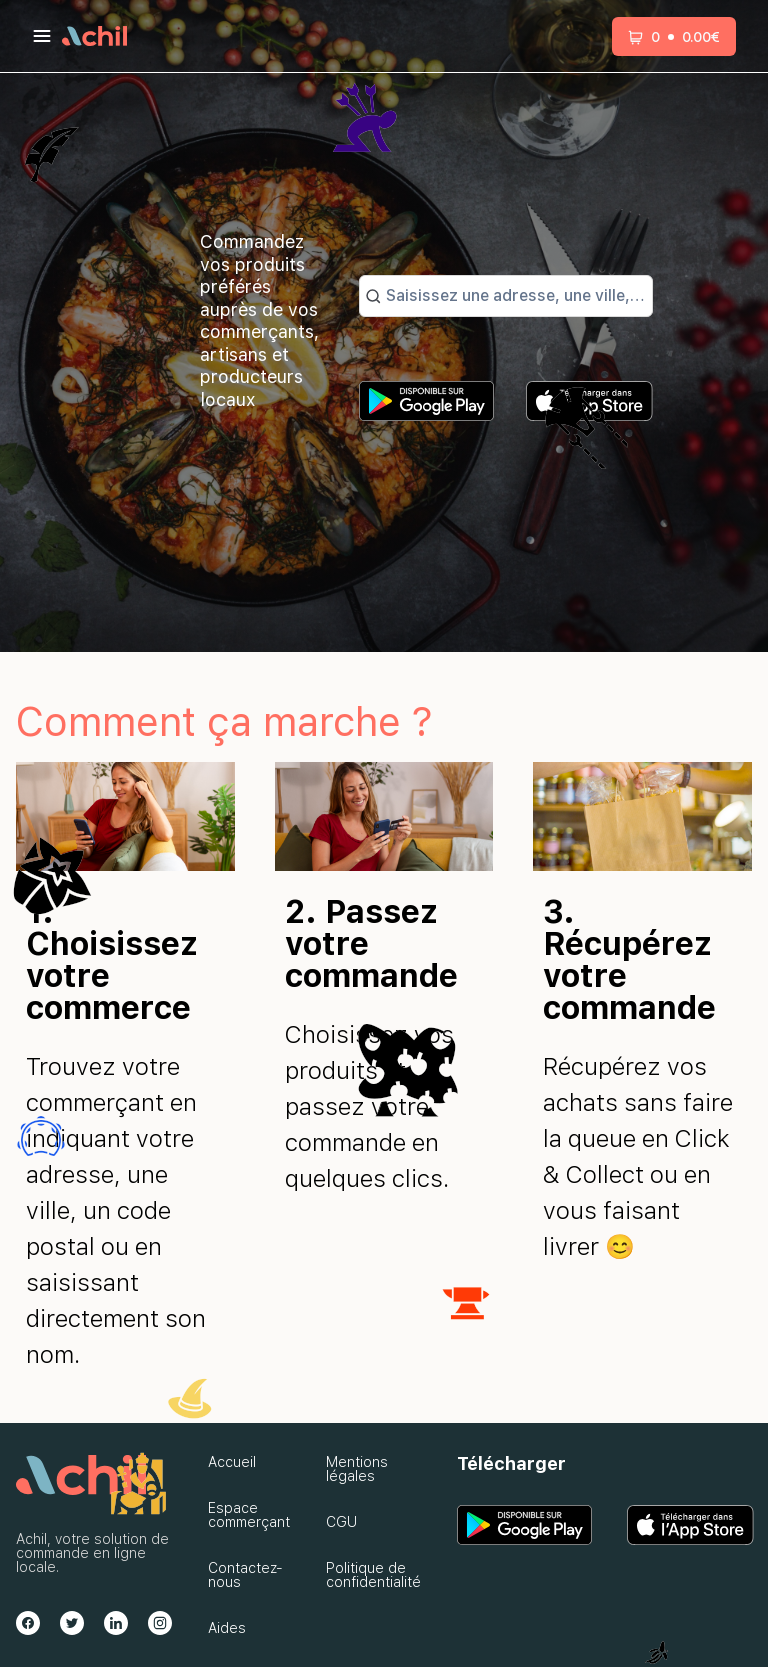 This screenshot has height=1667, width=768. What do you see at coordinates (138, 1483) in the screenshot?
I see `the emperor tarot card` at bounding box center [138, 1483].